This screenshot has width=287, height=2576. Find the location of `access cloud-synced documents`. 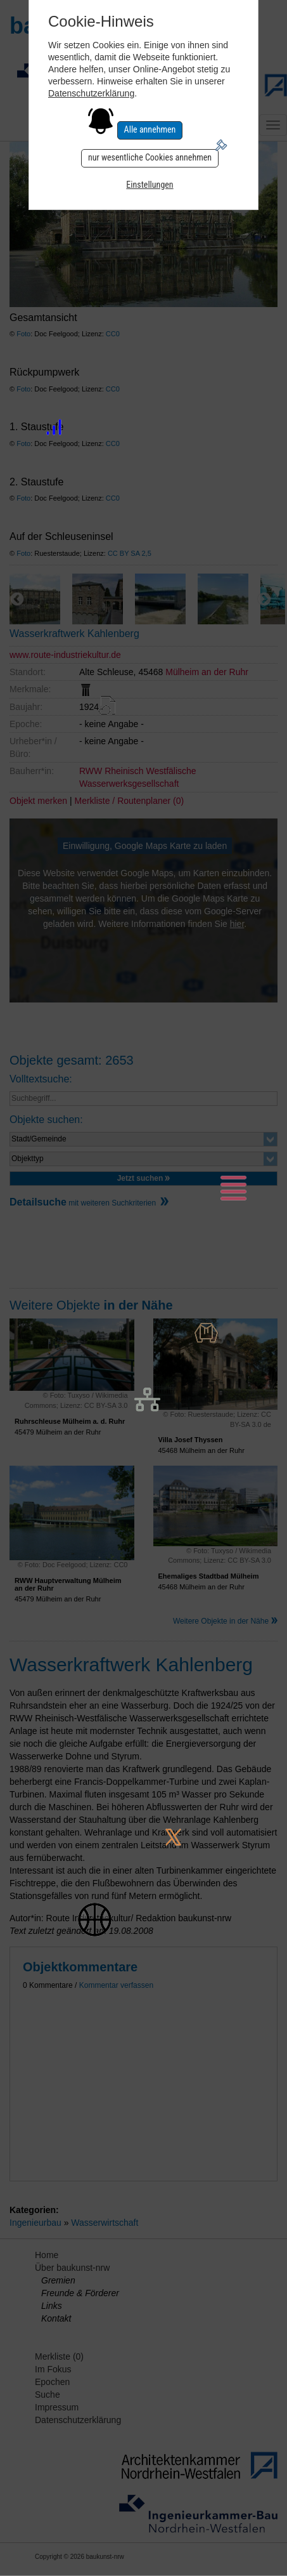

access cloud-synced documents is located at coordinates (108, 705).